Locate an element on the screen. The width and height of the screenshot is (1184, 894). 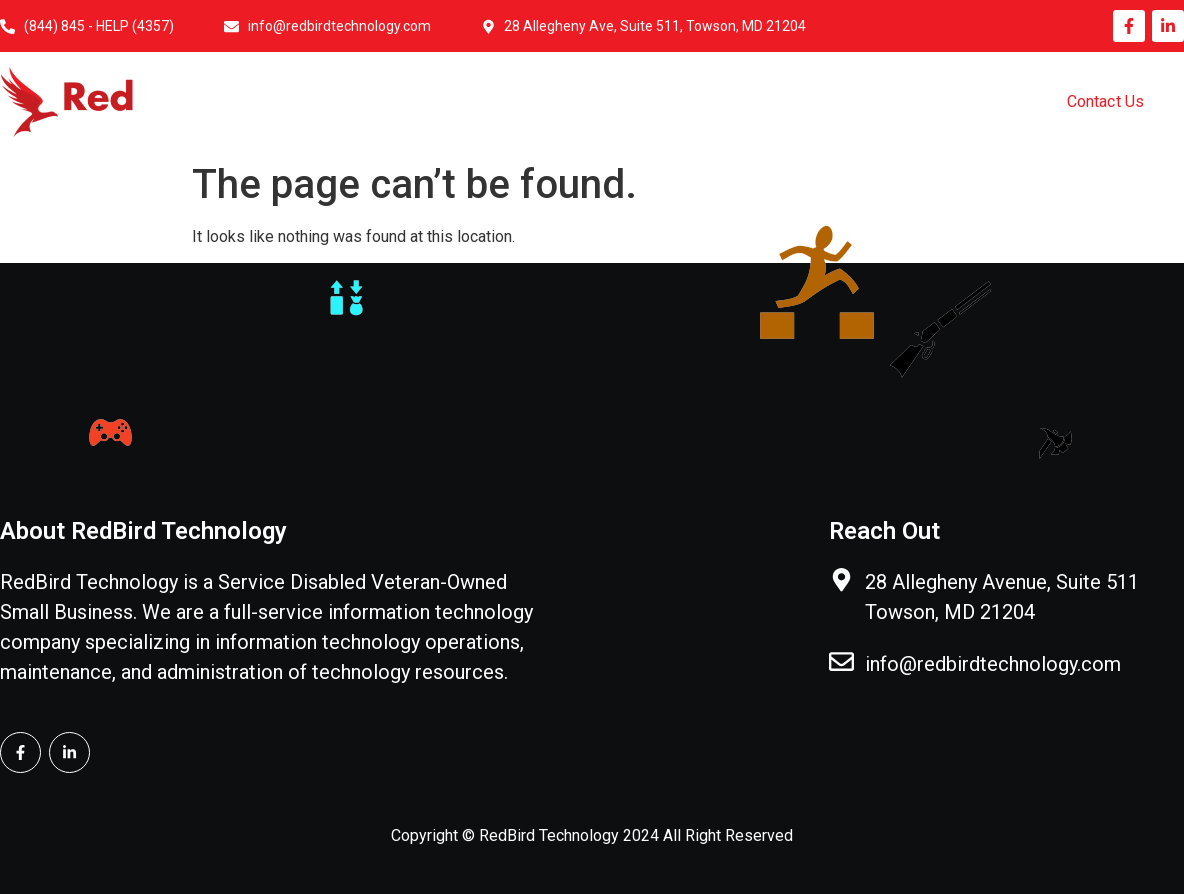
open gaming or play games section is located at coordinates (110, 432).